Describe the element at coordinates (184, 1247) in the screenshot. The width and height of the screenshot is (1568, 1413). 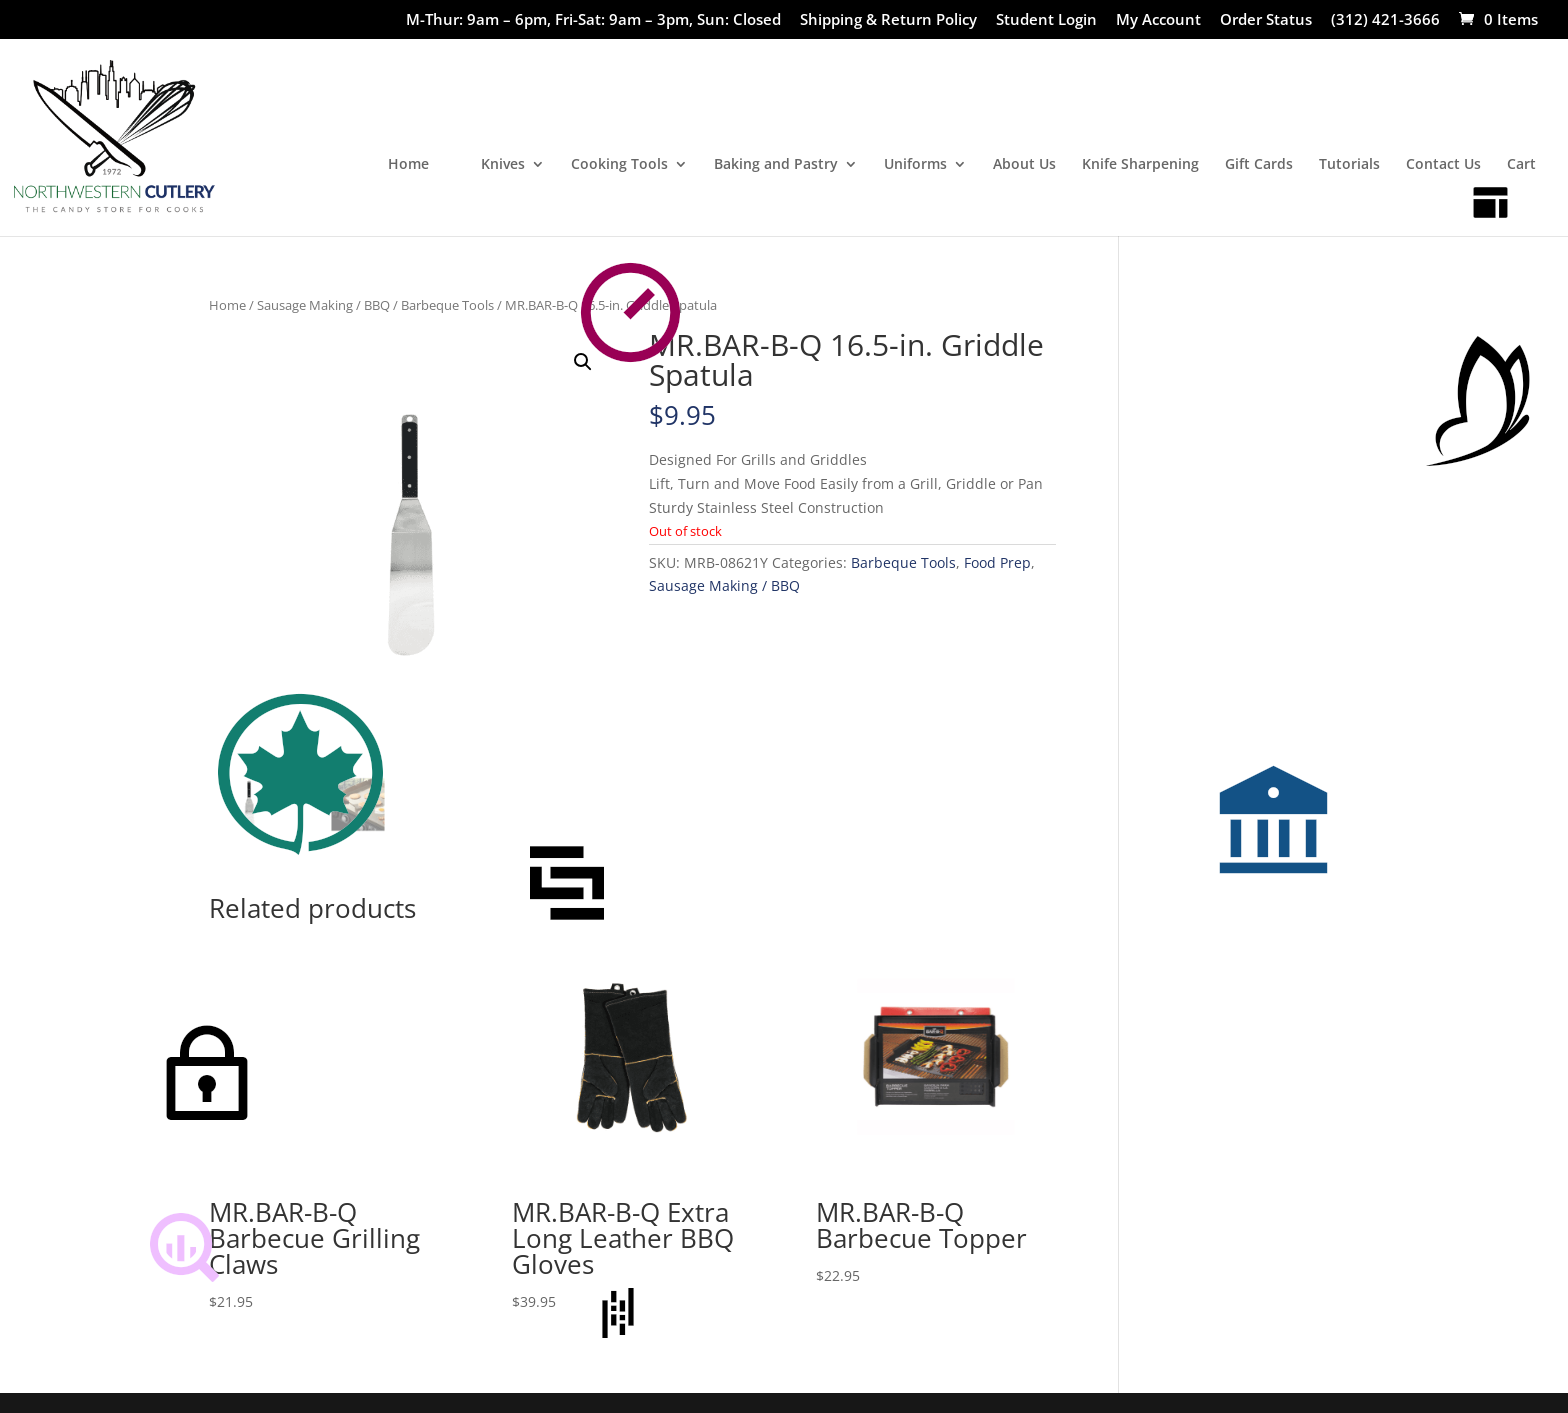
I see `access Google BigQuery data warehouse` at that location.